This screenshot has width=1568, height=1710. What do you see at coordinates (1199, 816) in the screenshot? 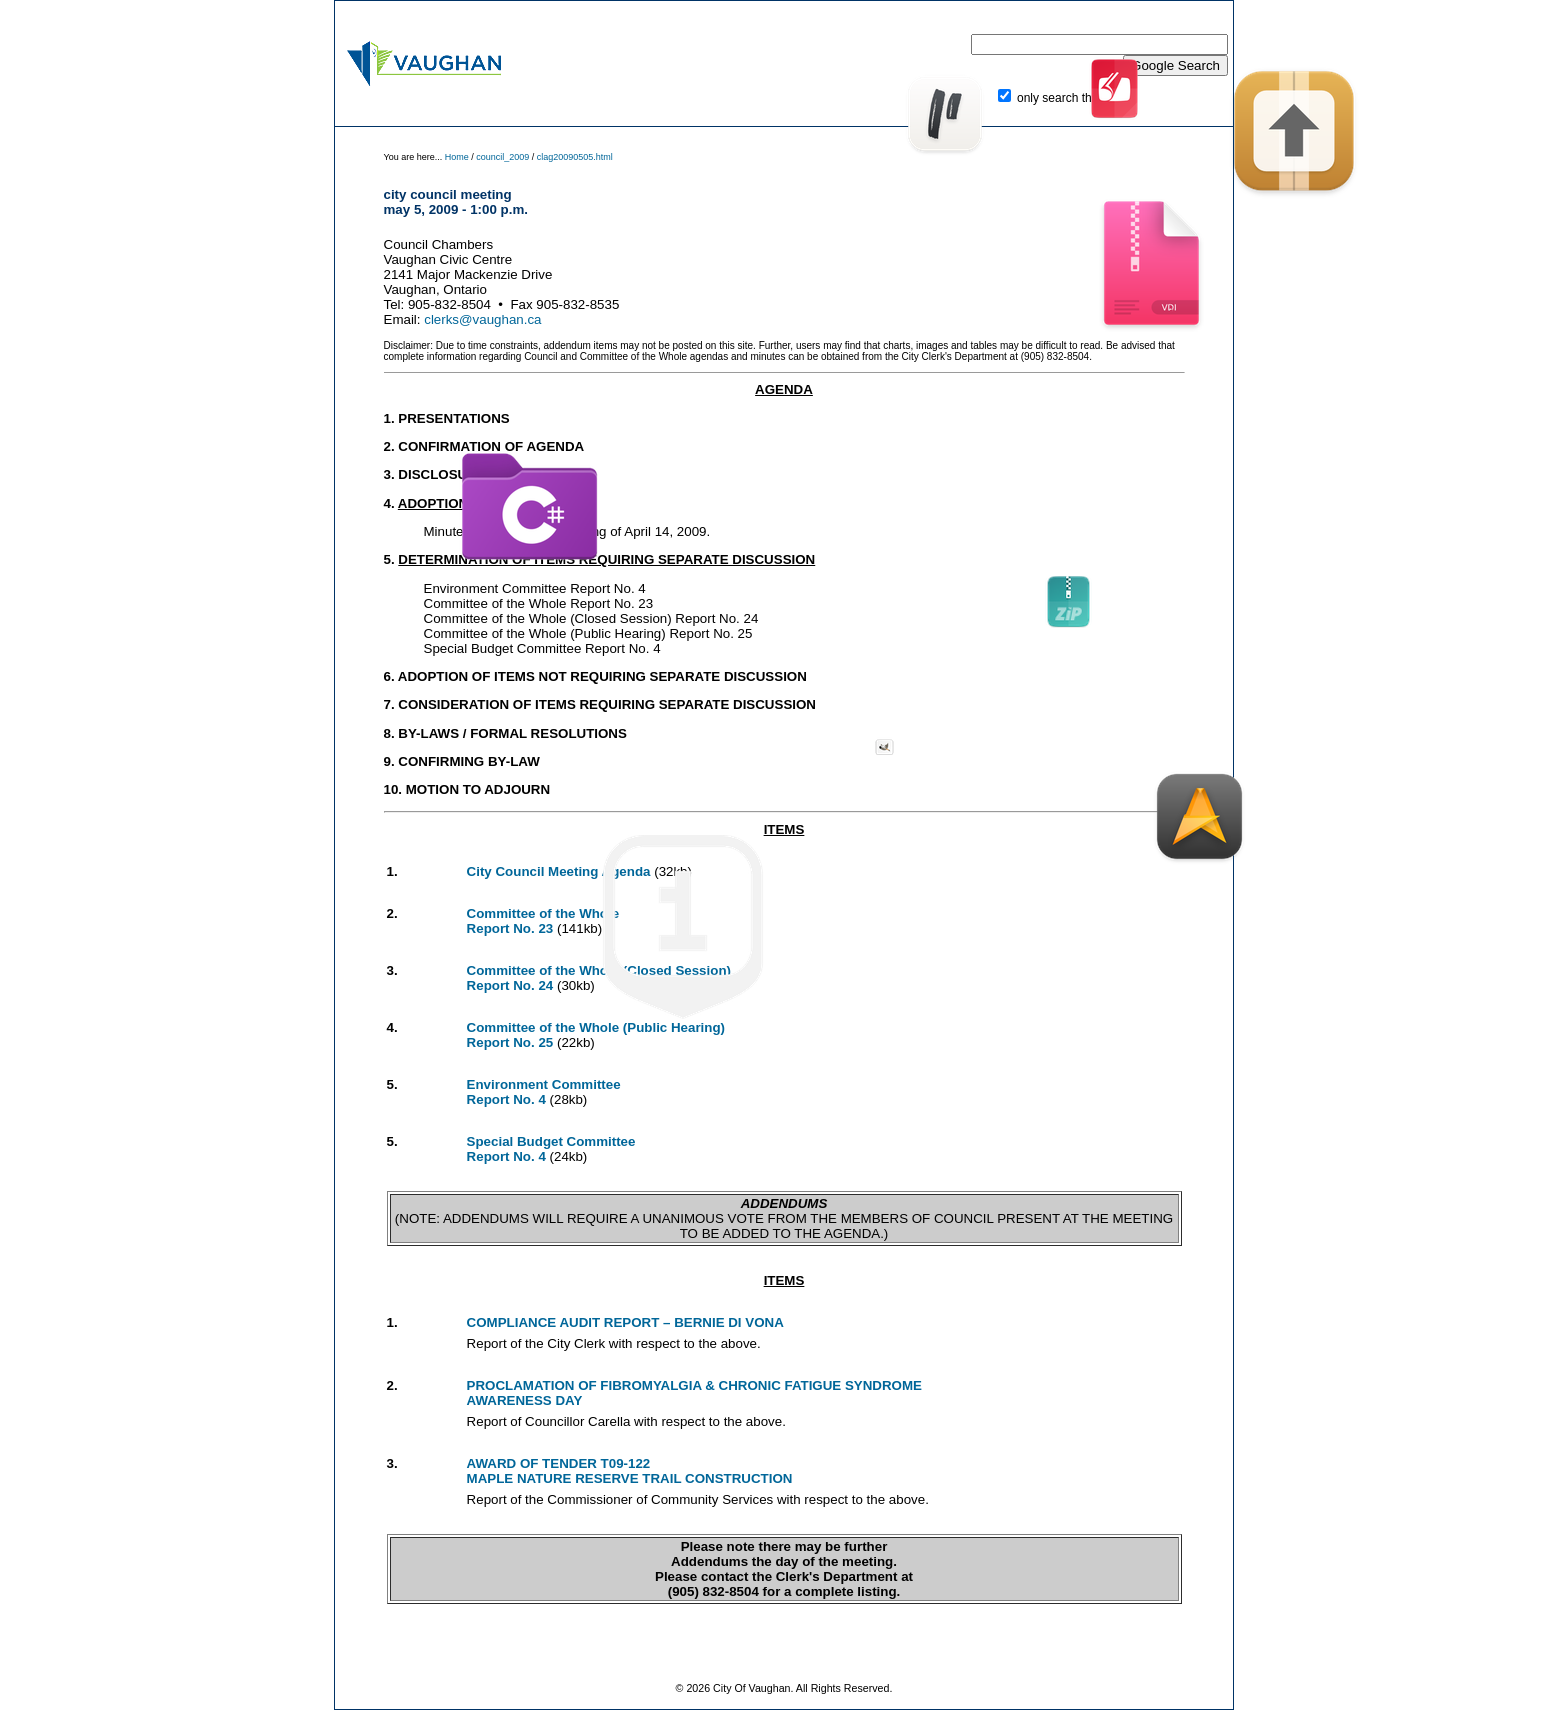
I see `open akira vector graphics editor` at bounding box center [1199, 816].